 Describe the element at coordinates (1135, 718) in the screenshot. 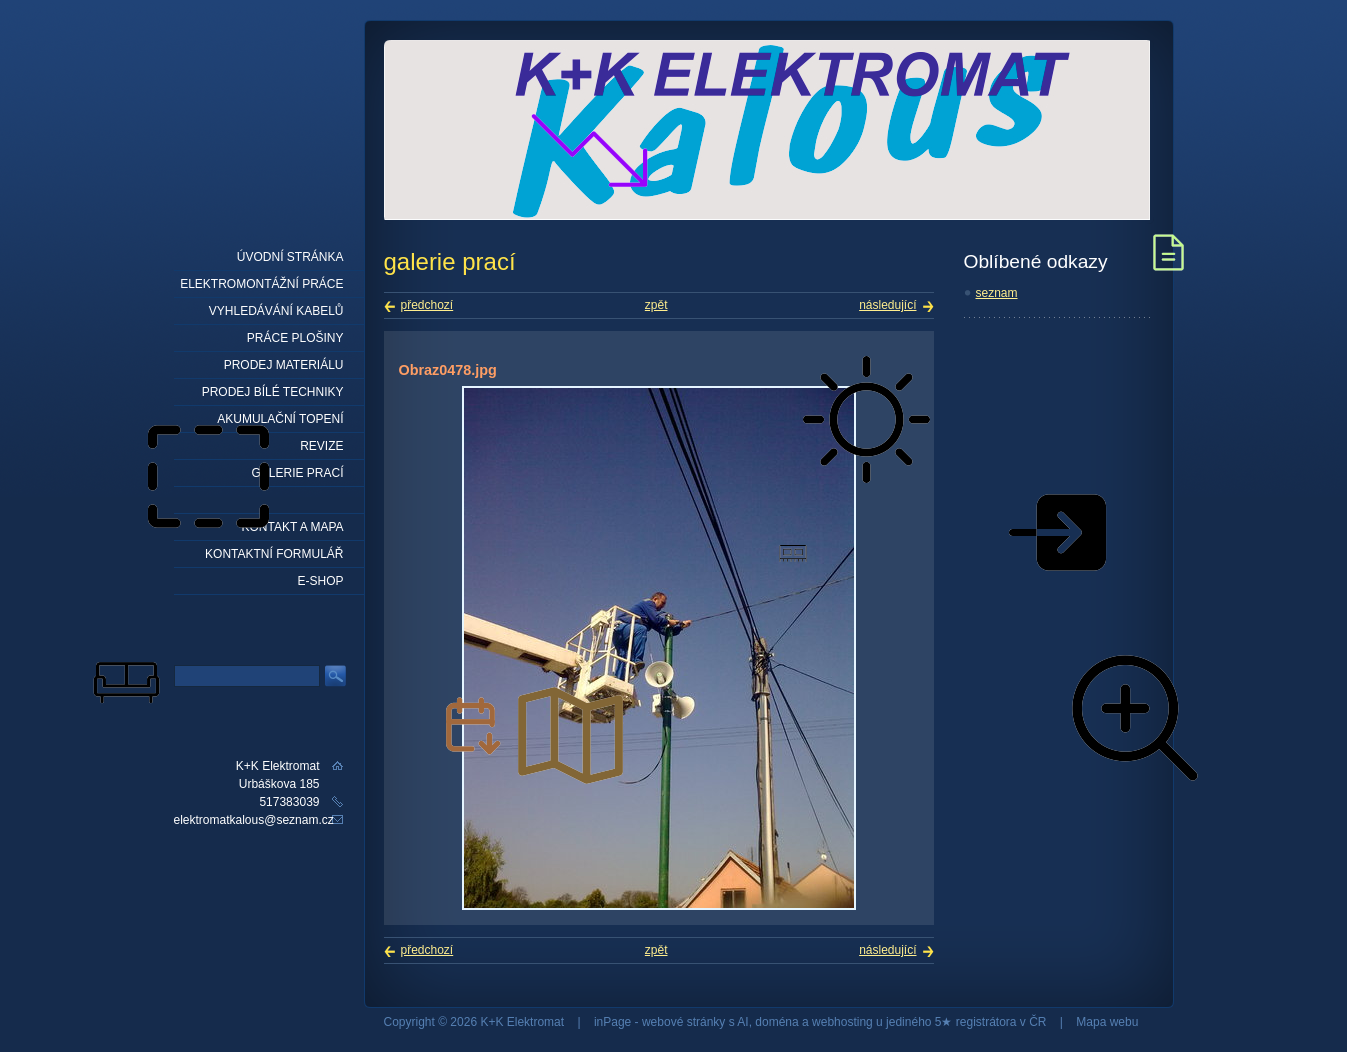

I see `zoom in on content` at that location.